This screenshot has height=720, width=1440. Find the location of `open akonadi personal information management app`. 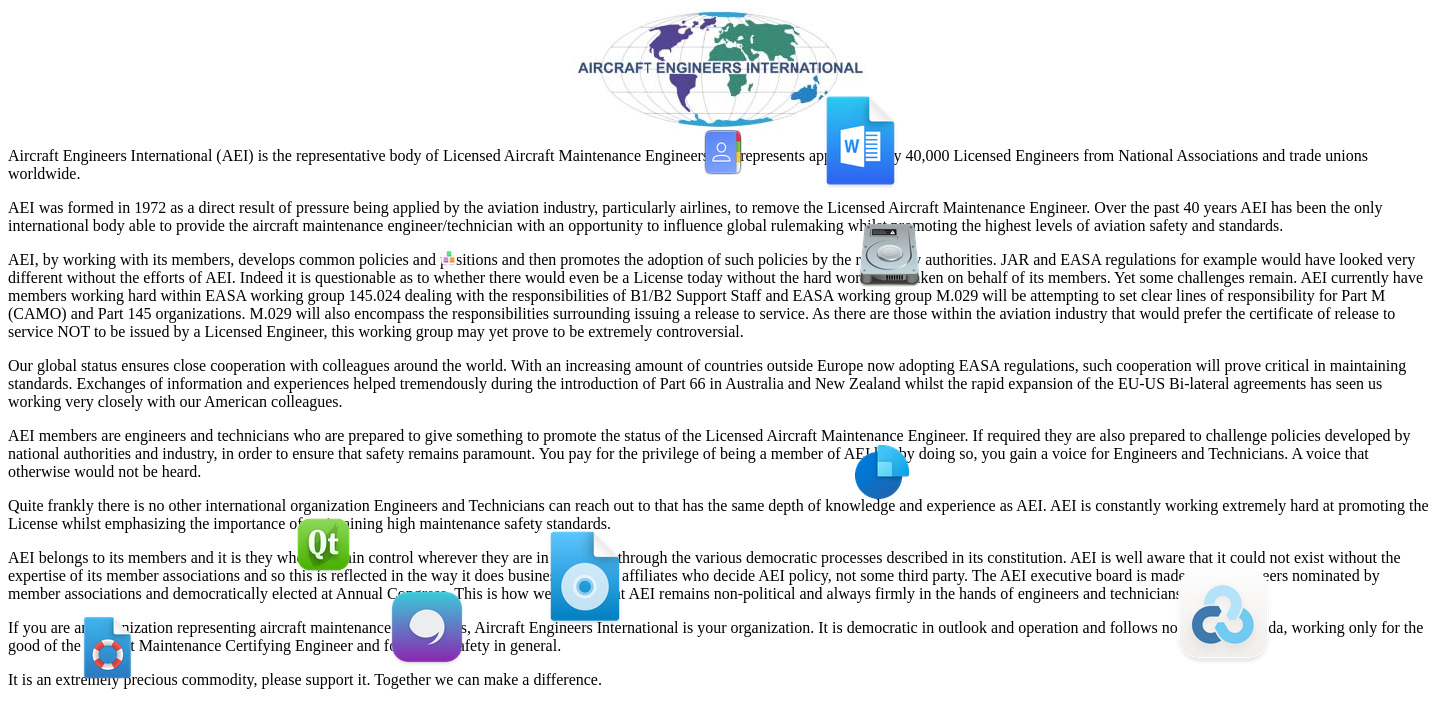

open akonadi personal information management app is located at coordinates (427, 627).